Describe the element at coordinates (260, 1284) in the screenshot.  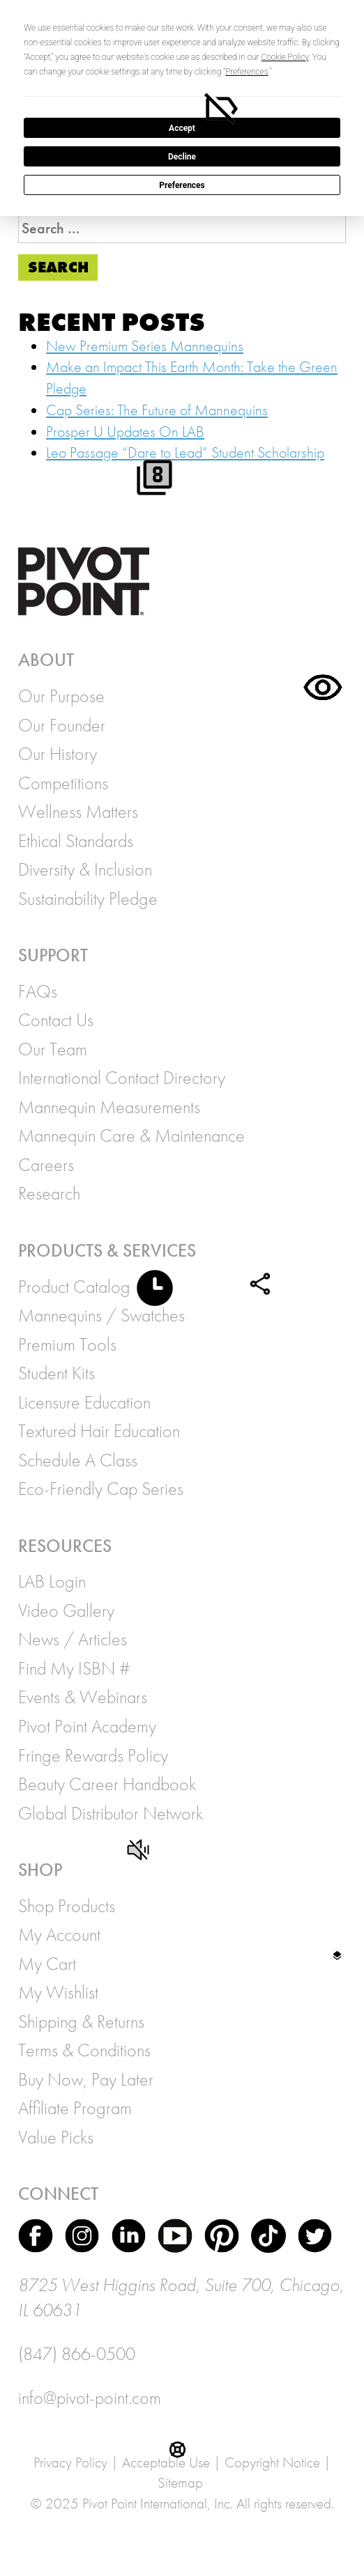
I see `share content with others` at that location.